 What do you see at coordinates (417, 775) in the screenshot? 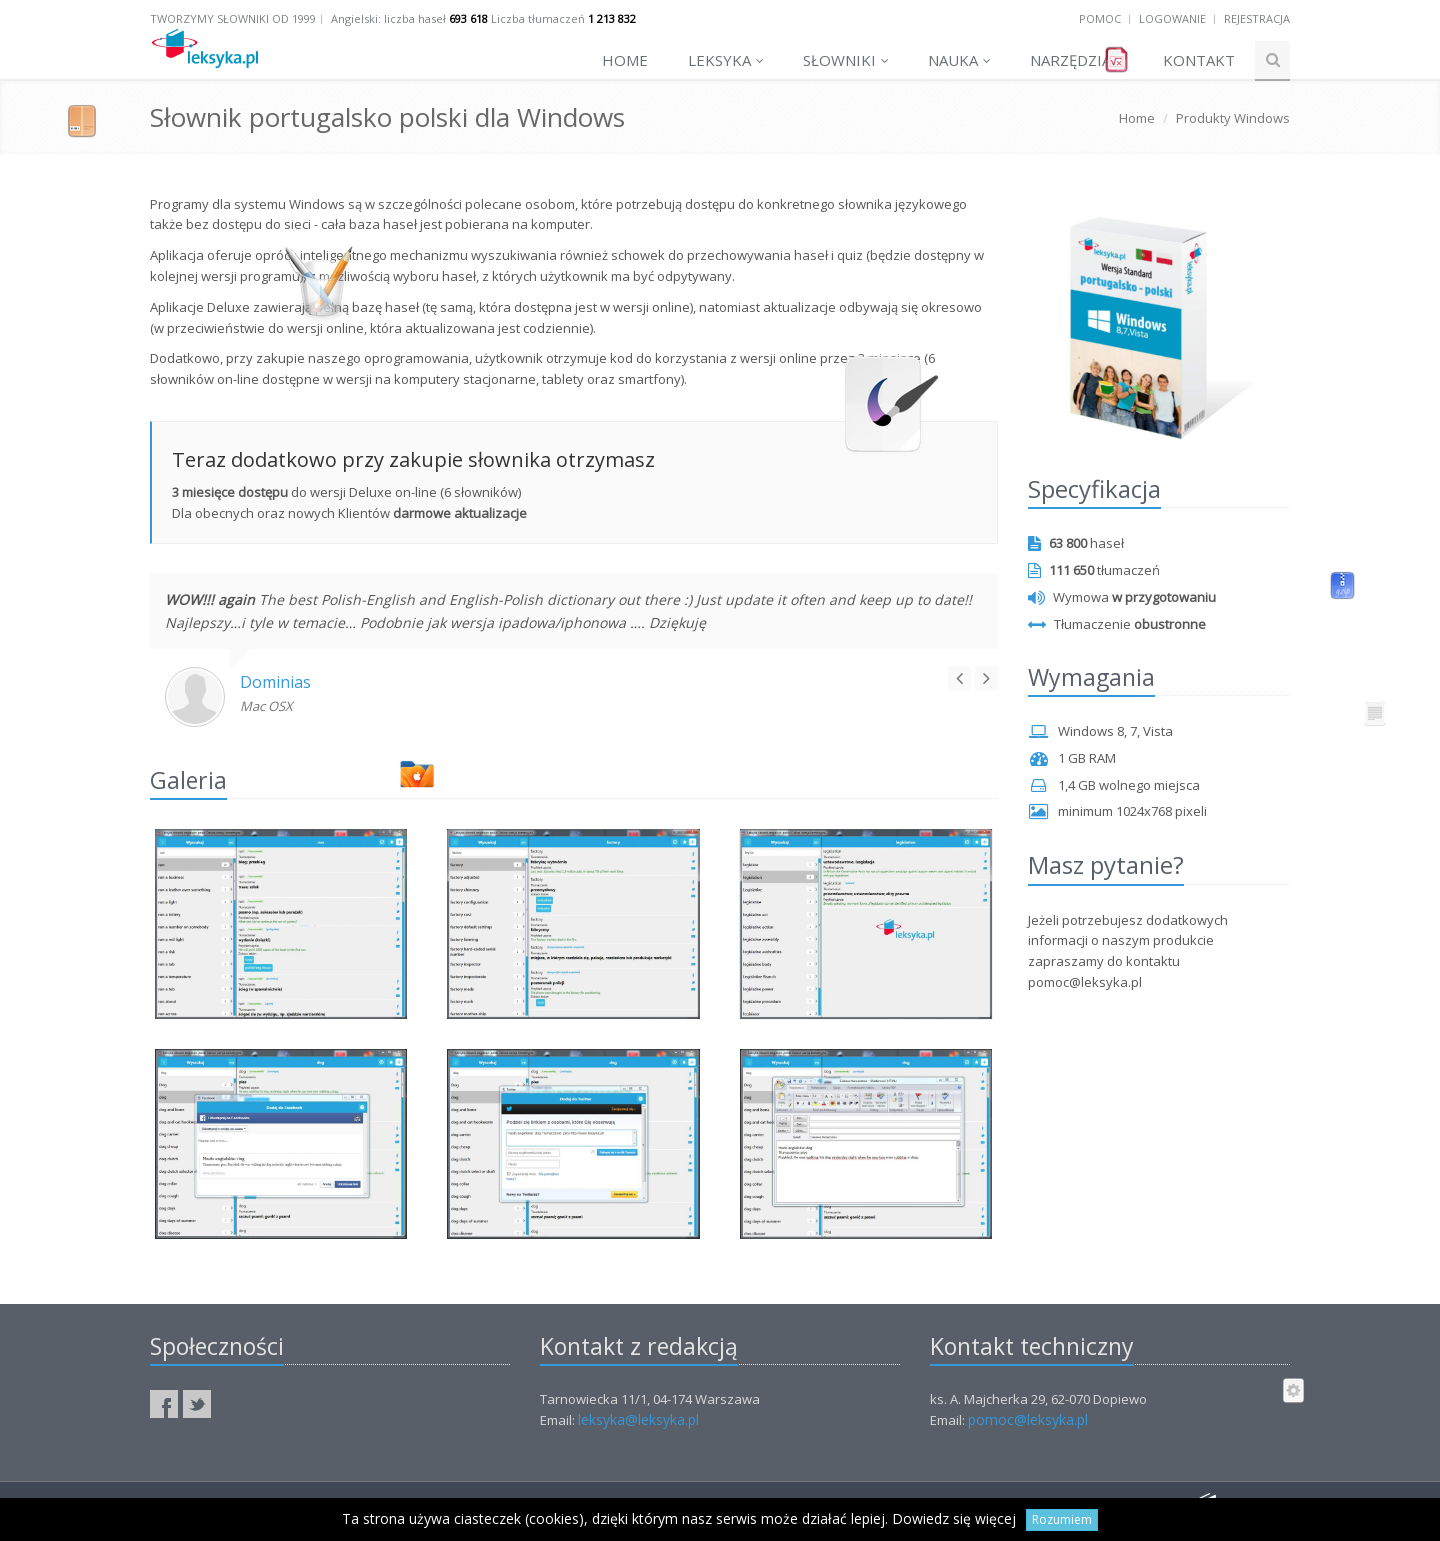
I see `open mac os ventura system folder` at bounding box center [417, 775].